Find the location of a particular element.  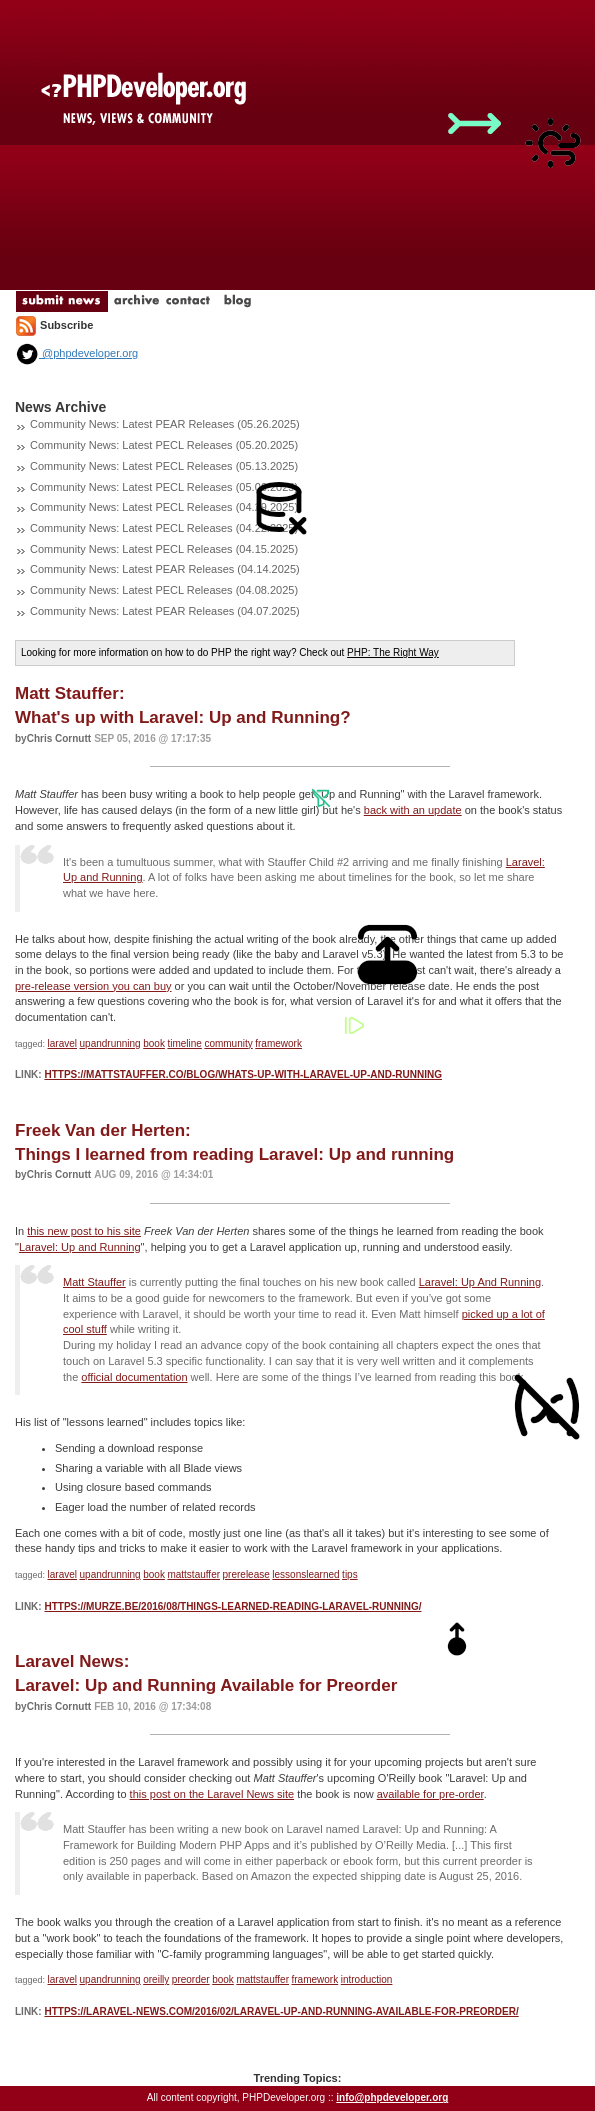

view current weather conditions is located at coordinates (553, 143).